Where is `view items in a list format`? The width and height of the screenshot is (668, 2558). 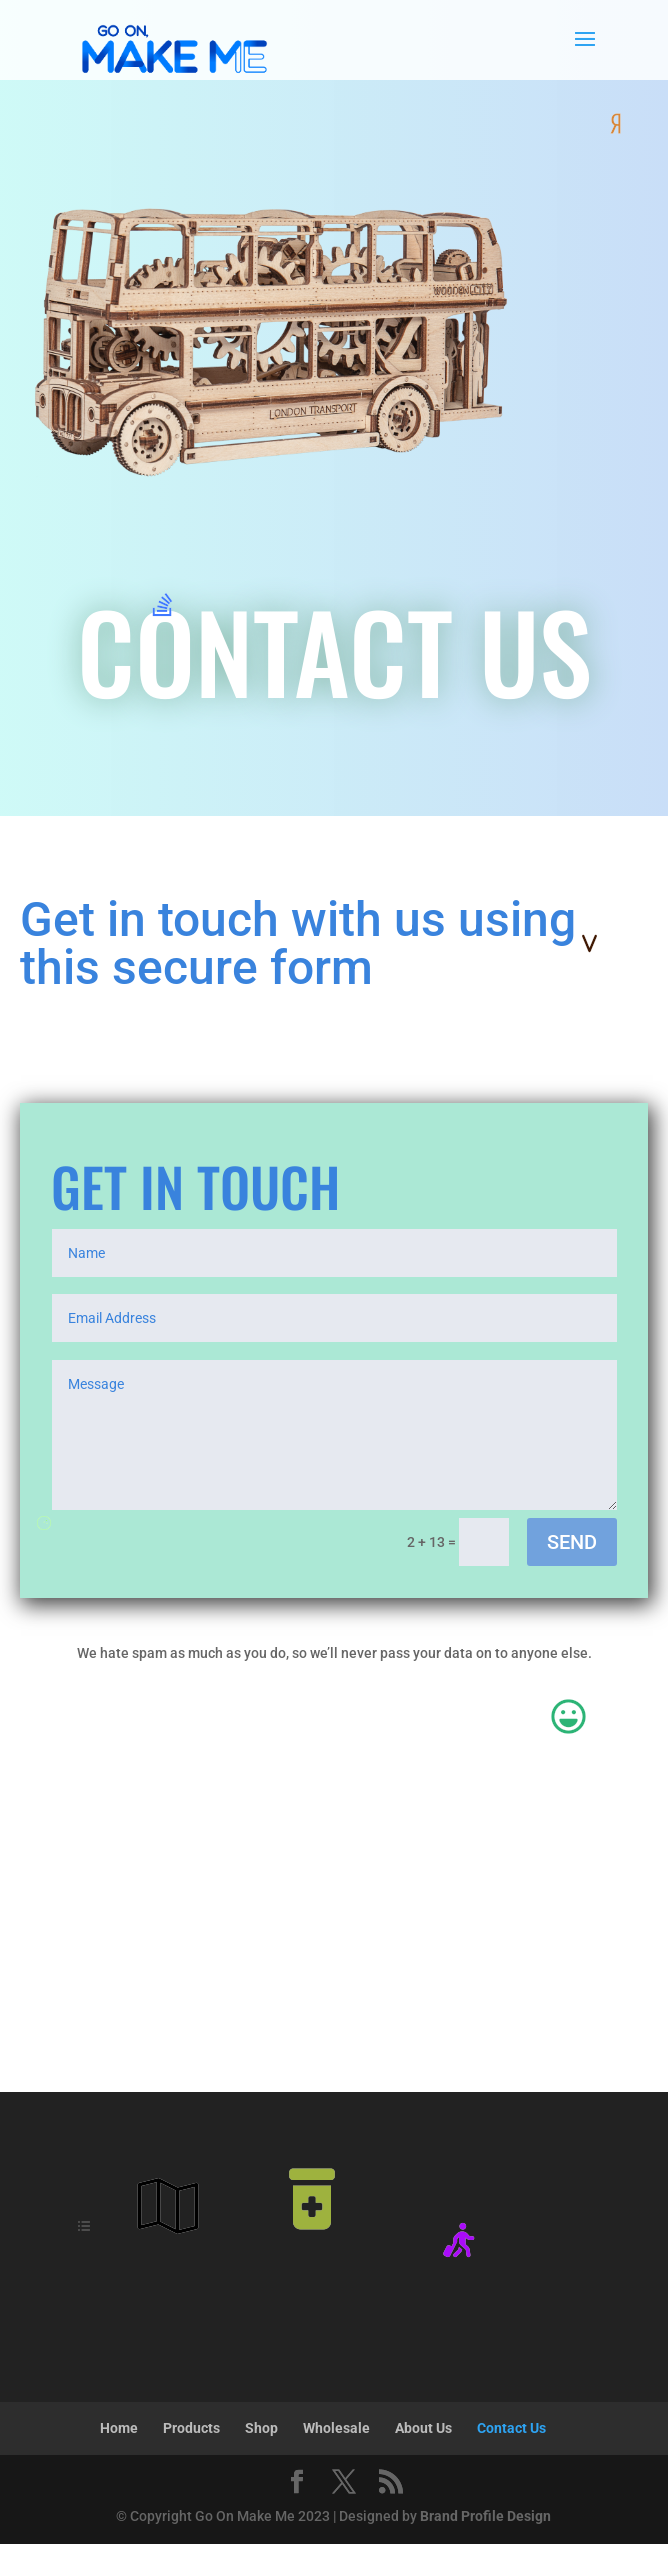 view items in a list format is located at coordinates (84, 2226).